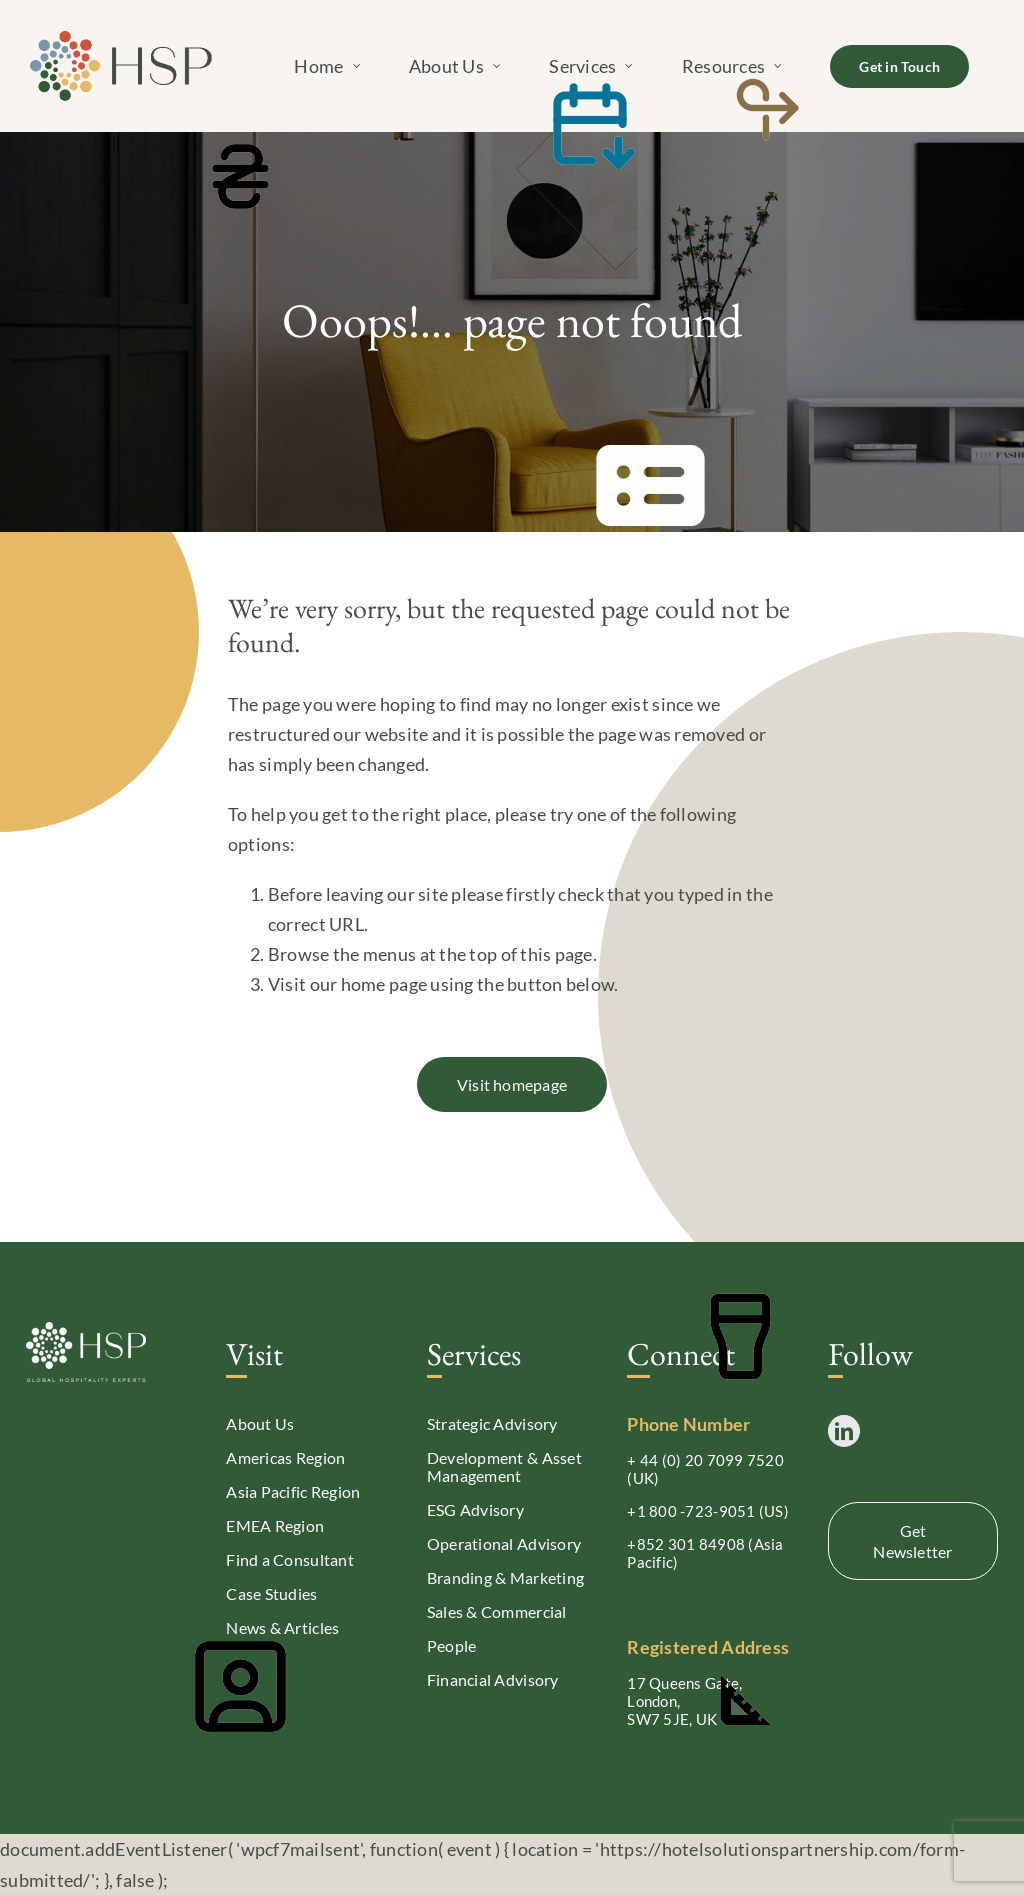 This screenshot has width=1024, height=1895. Describe the element at coordinates (650, 485) in the screenshot. I see `view list details or summary` at that location.